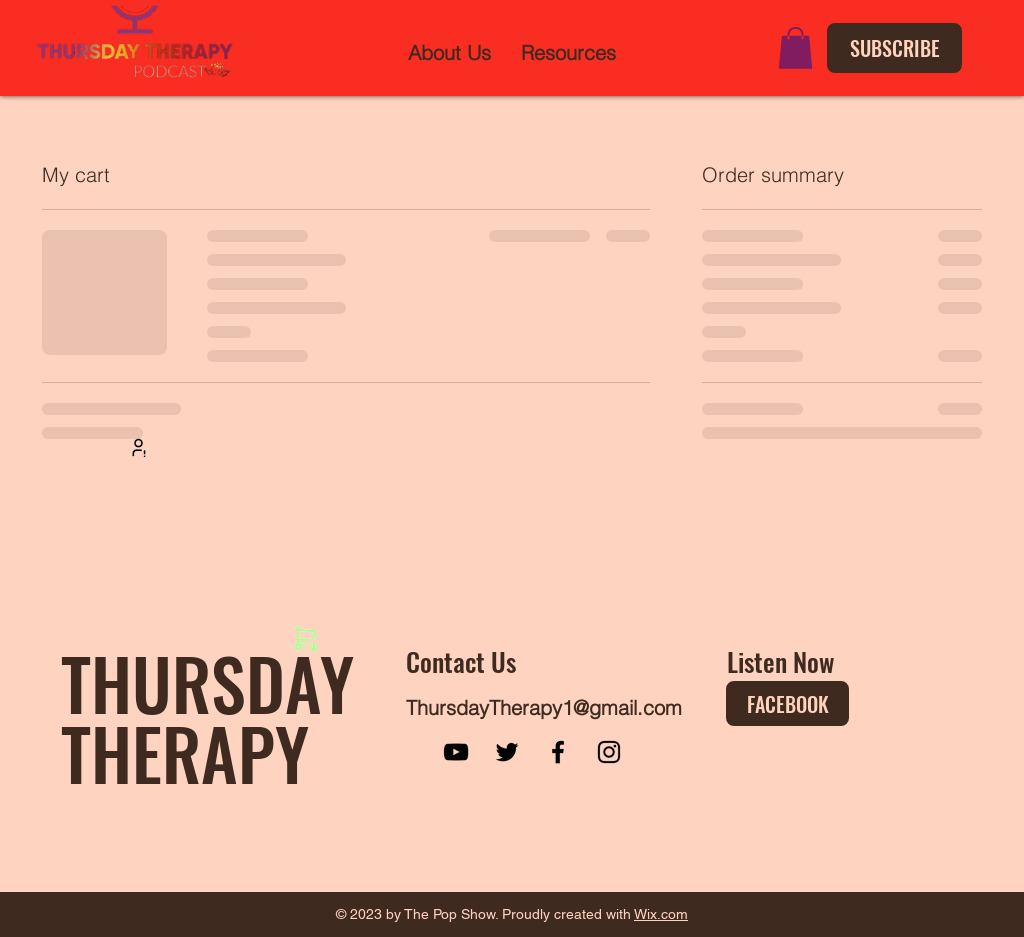 The height and width of the screenshot is (937, 1024). What do you see at coordinates (305, 638) in the screenshot?
I see `download or export shopping cart contents` at bounding box center [305, 638].